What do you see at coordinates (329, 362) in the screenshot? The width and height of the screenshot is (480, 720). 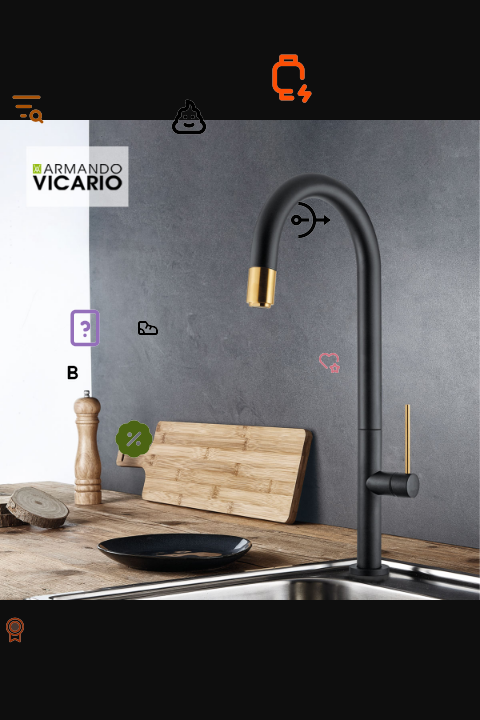 I see `add item to favorites with priority rating` at bounding box center [329, 362].